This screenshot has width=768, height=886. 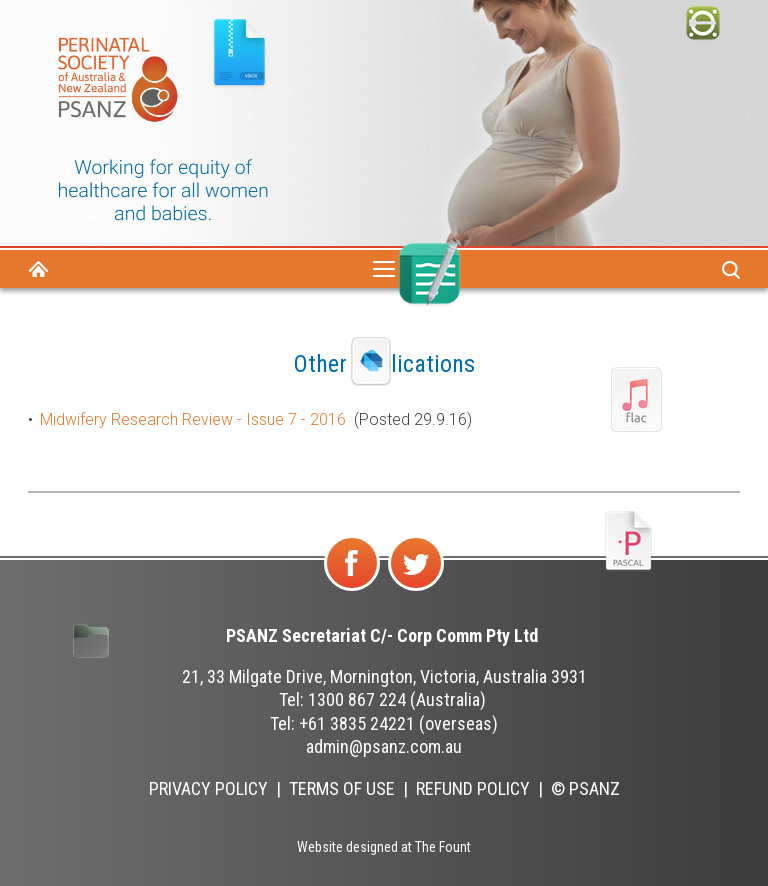 I want to click on open marknote app for writing notes, so click(x=429, y=273).